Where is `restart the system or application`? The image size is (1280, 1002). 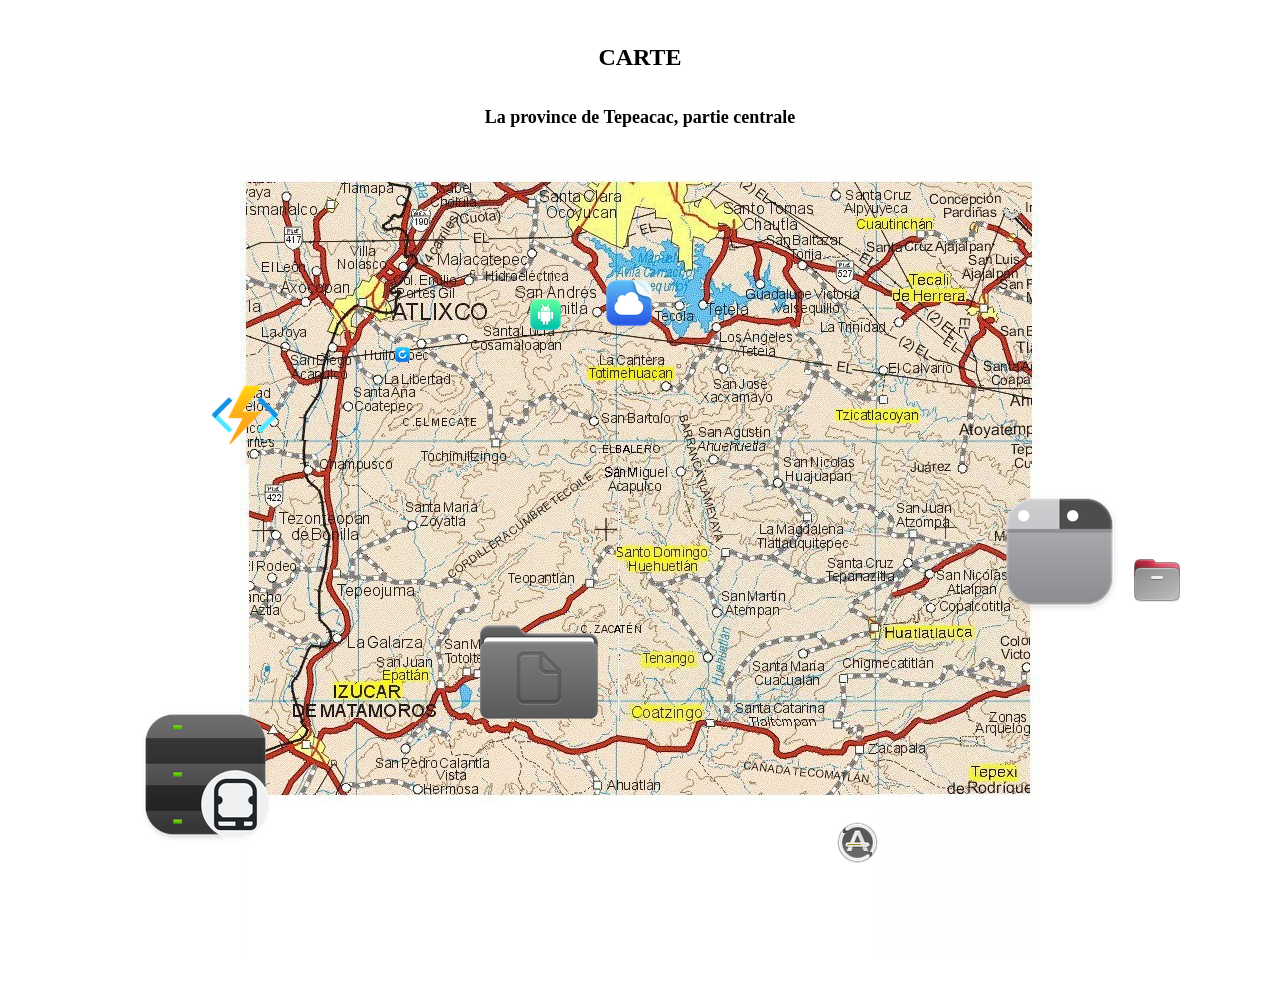 restart the system or application is located at coordinates (402, 354).